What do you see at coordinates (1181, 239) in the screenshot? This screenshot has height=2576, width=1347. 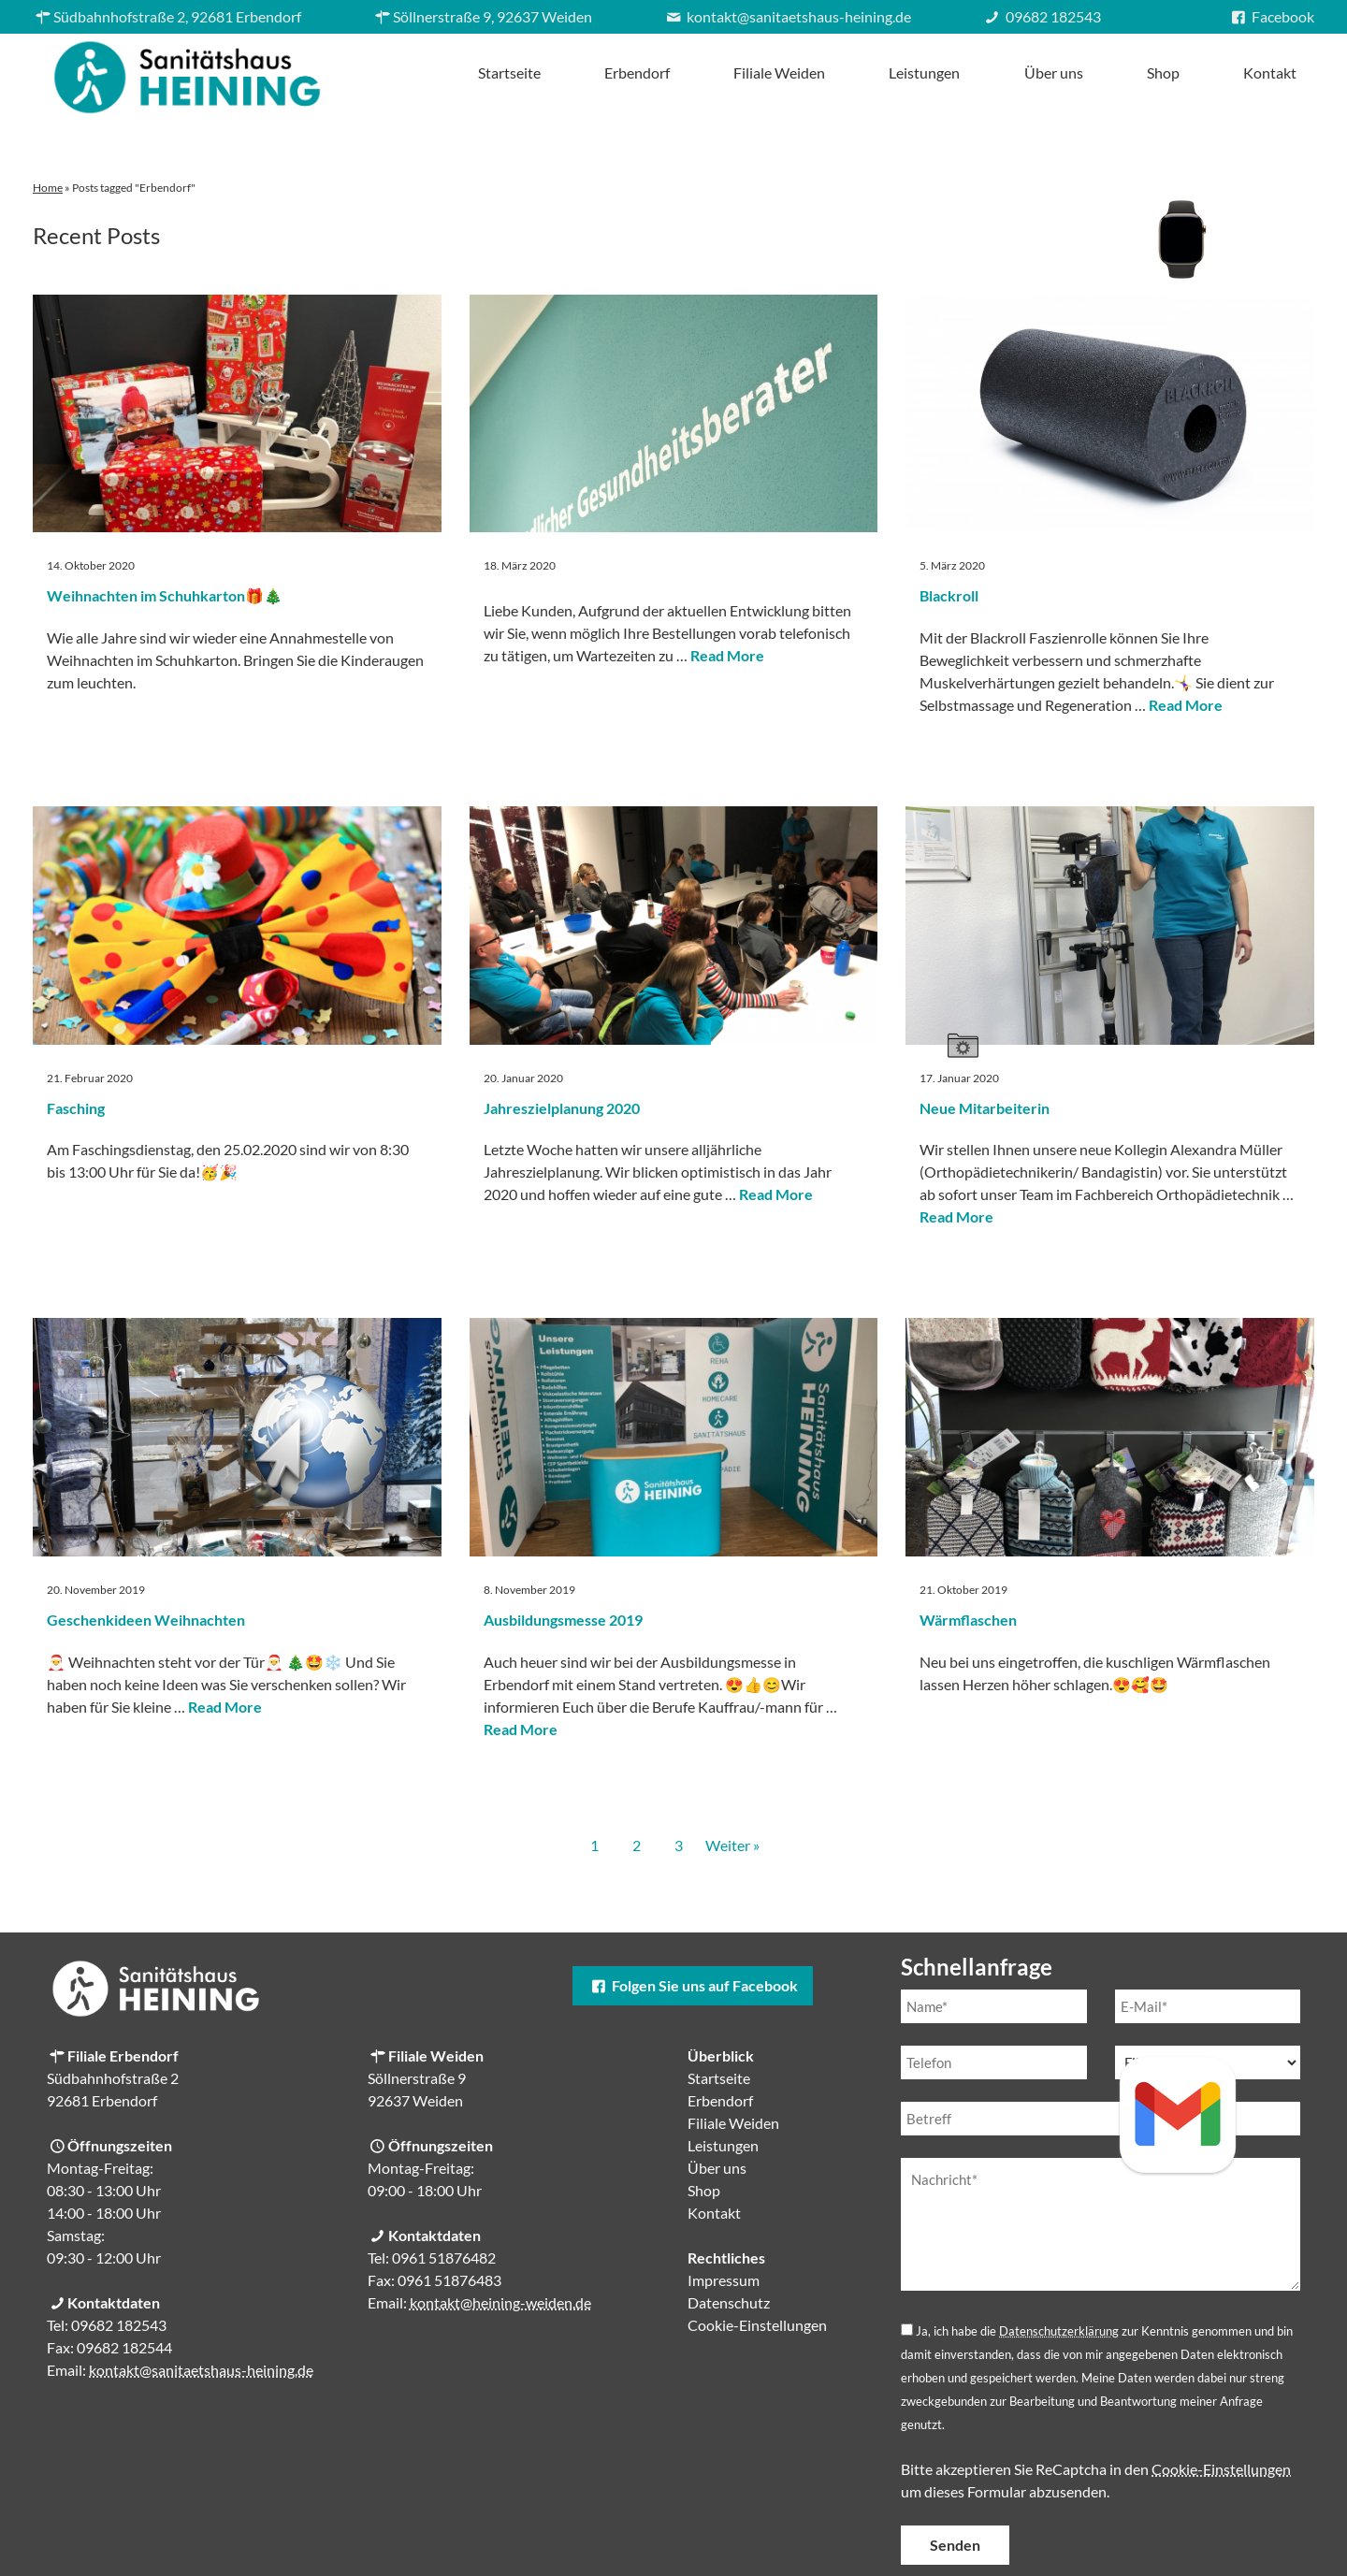 I see `apple watch series 10 device icon` at bounding box center [1181, 239].